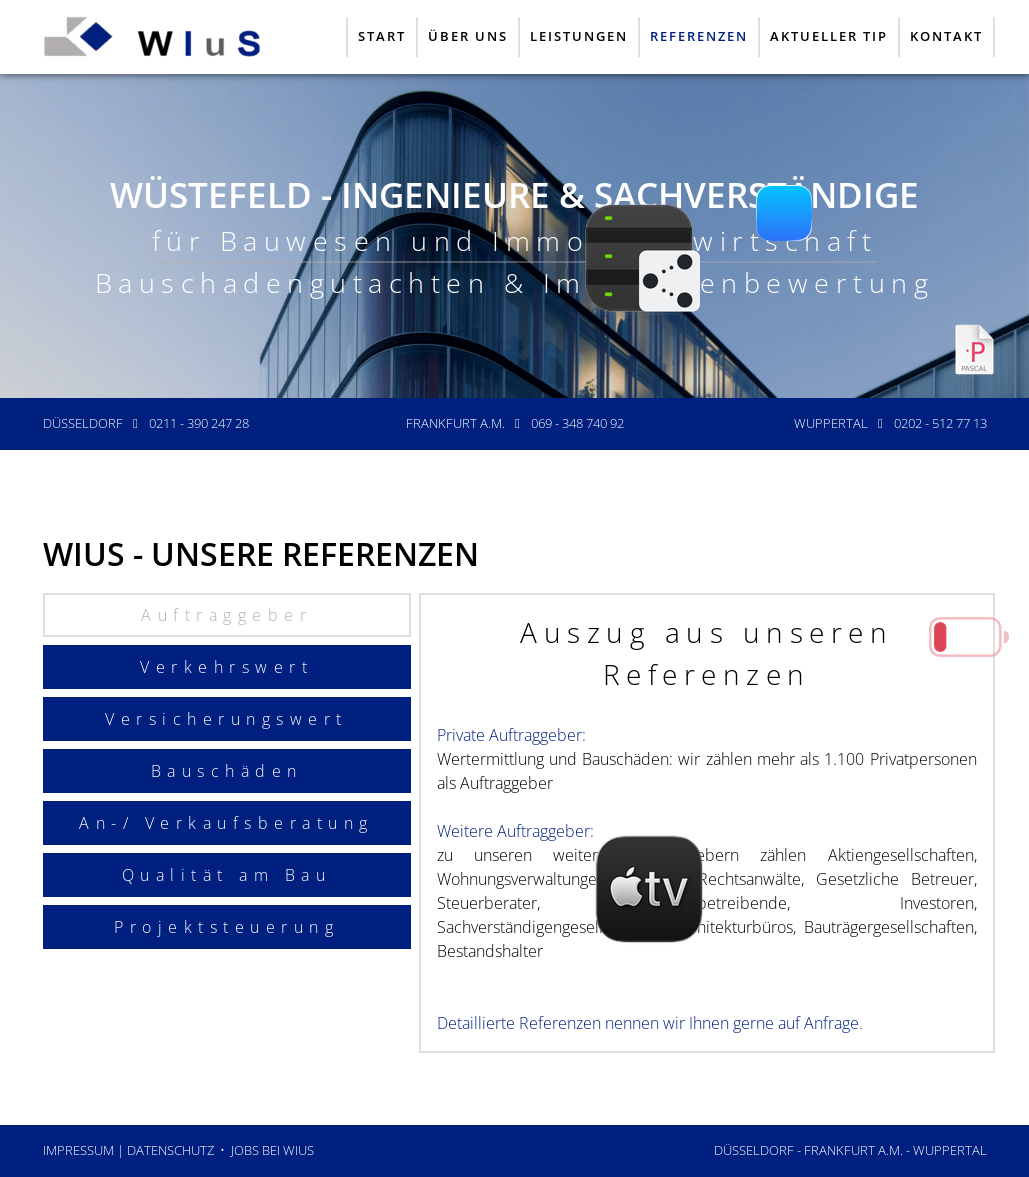  Describe the element at coordinates (640, 260) in the screenshot. I see `configure network server sharing preferences` at that location.